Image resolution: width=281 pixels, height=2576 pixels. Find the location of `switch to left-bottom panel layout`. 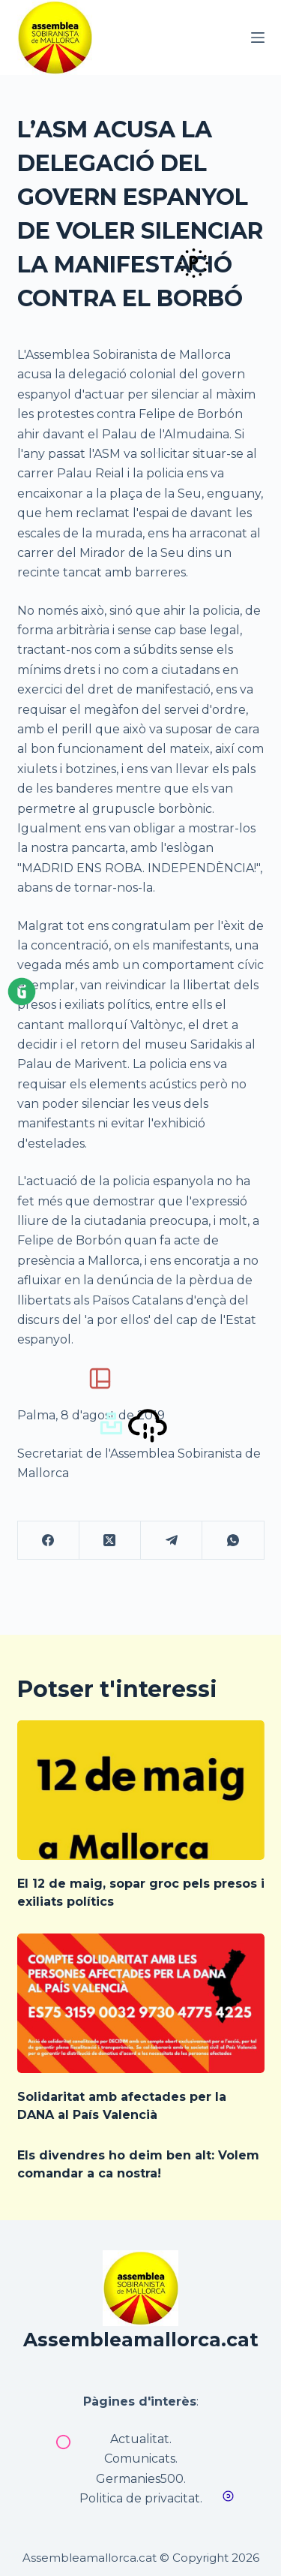

switch to left-bottom panel layout is located at coordinates (100, 1378).